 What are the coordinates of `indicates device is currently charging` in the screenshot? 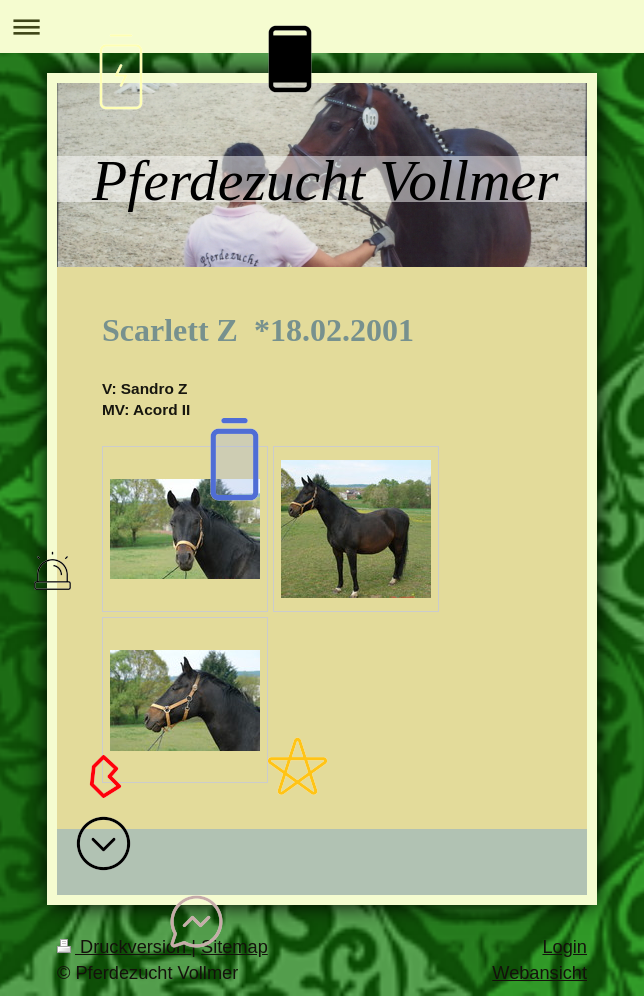 It's located at (121, 73).